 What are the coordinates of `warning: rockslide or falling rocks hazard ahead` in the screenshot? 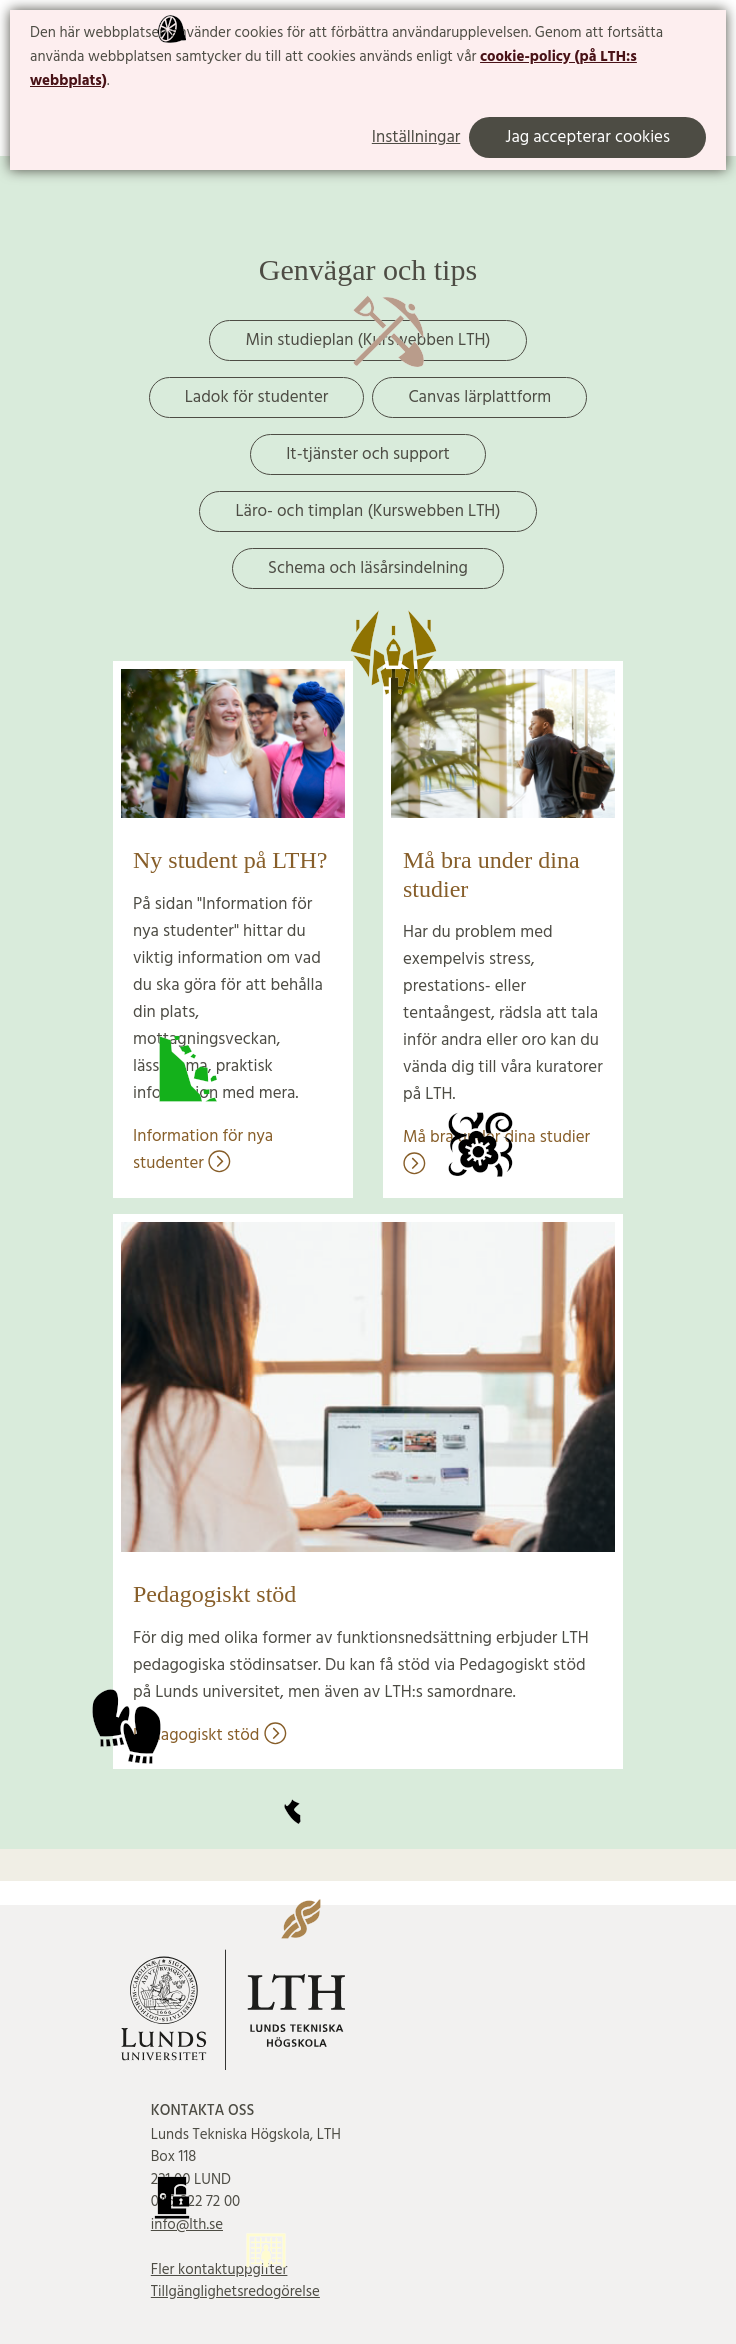 It's located at (193, 1067).